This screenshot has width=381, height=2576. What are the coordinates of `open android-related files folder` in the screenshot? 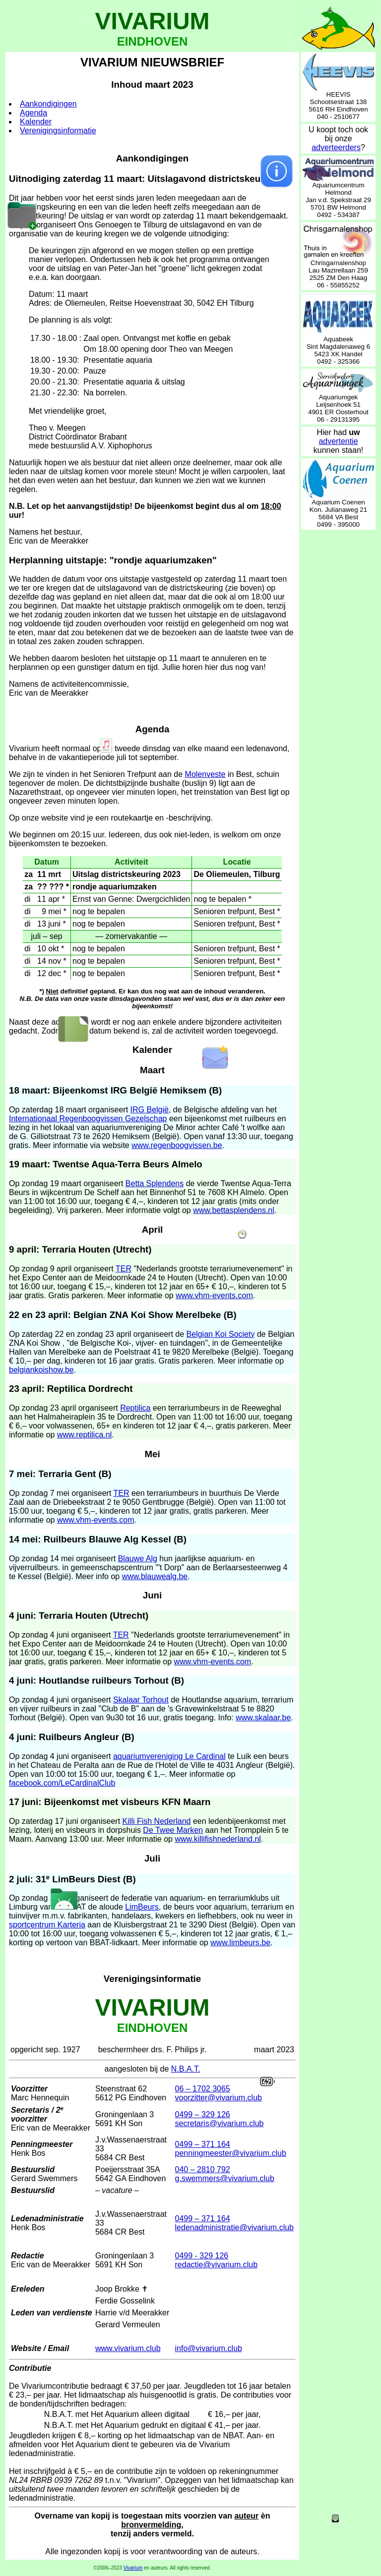 It's located at (64, 1900).